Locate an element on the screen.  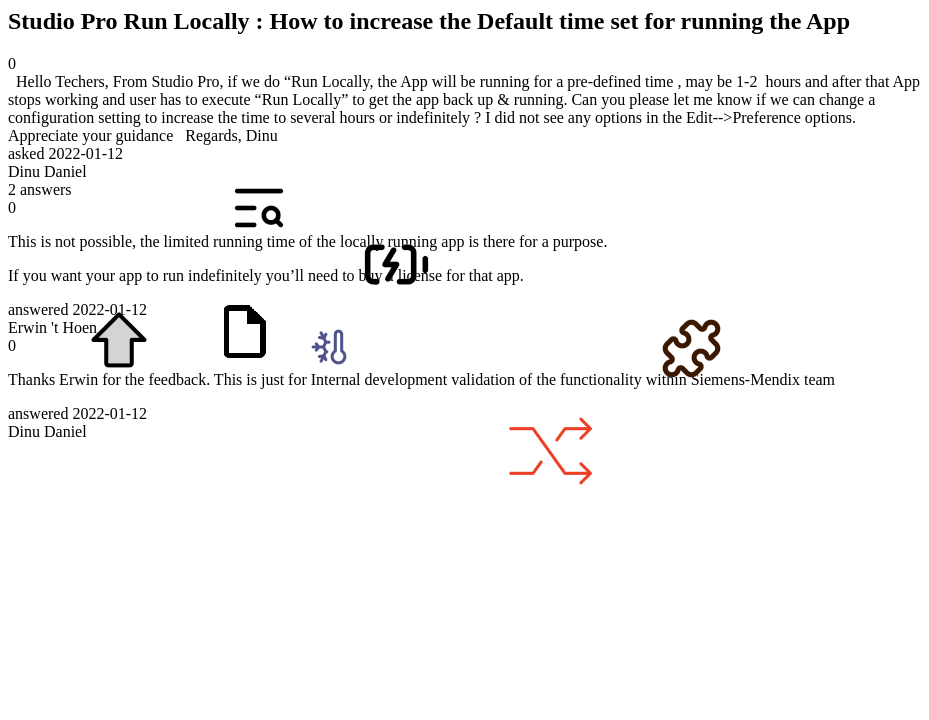
shuffle or randomize playlist order is located at coordinates (549, 451).